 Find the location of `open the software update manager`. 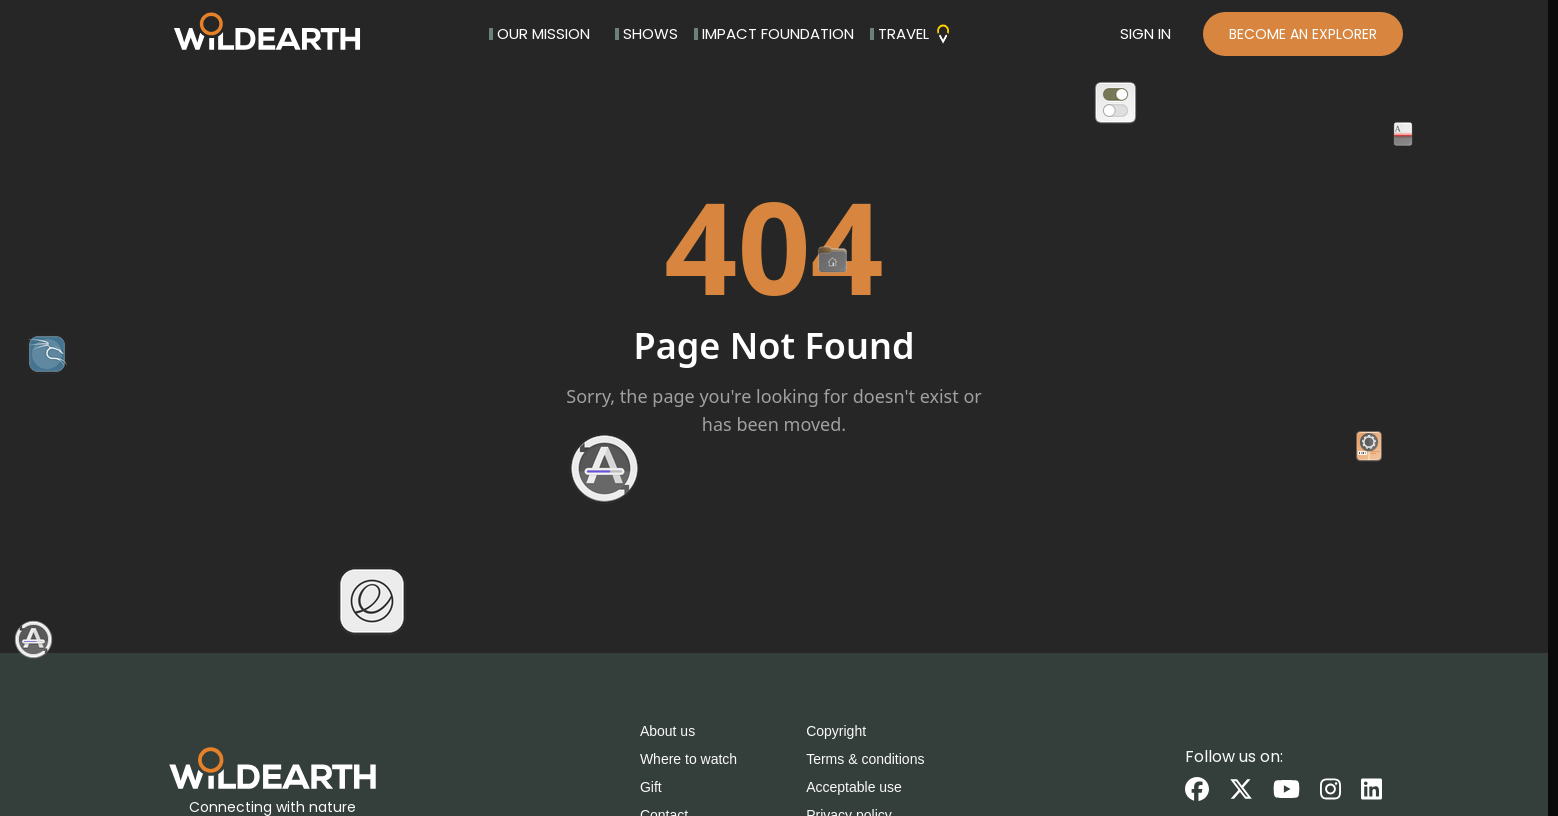

open the software update manager is located at coordinates (33, 639).